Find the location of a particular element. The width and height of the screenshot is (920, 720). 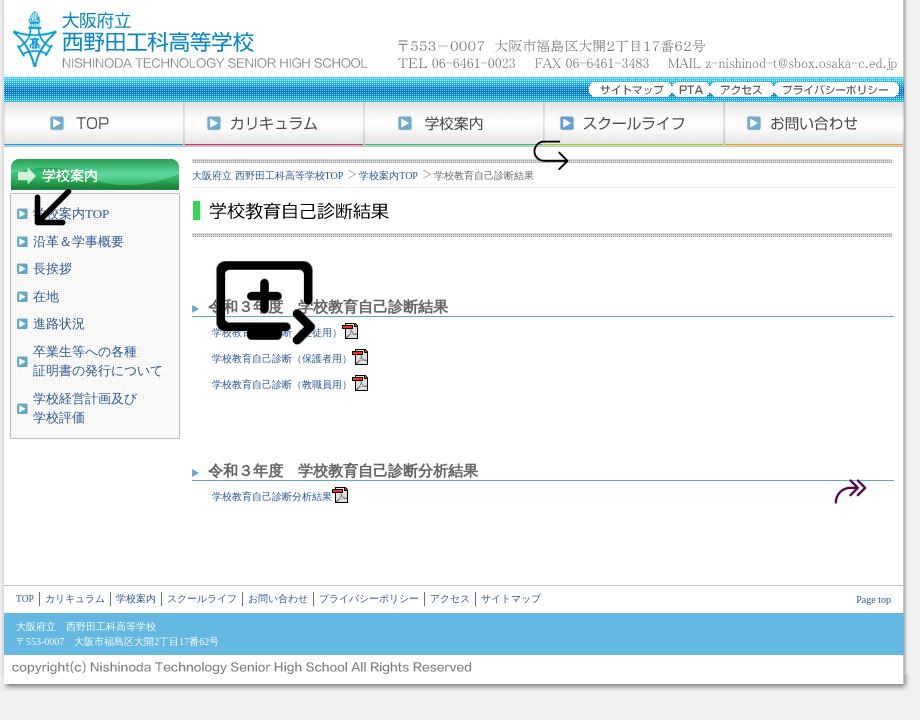

add current item to play next in queue is located at coordinates (264, 300).